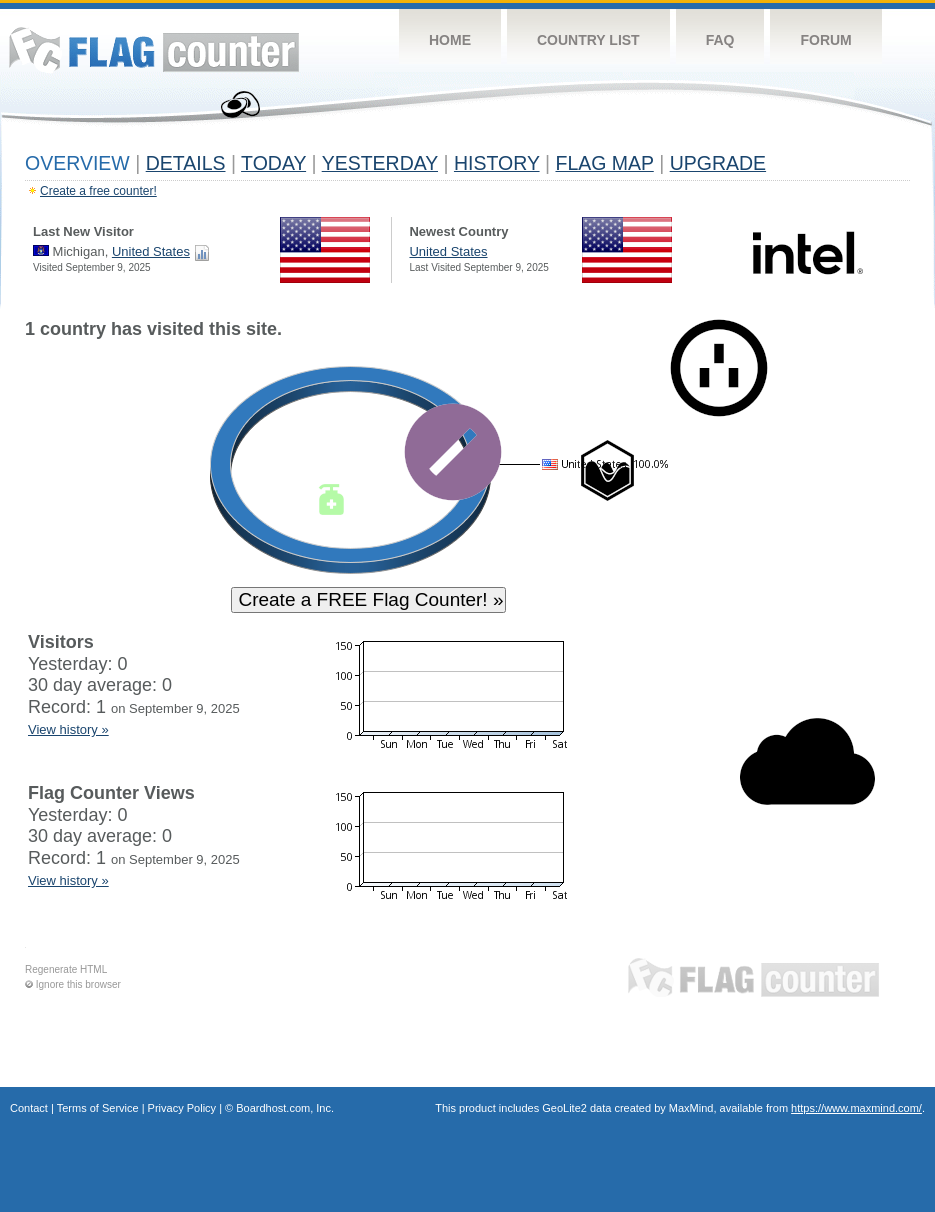 This screenshot has width=935, height=1212. What do you see at coordinates (808, 253) in the screenshot?
I see `Intel corporation brand logo` at bounding box center [808, 253].